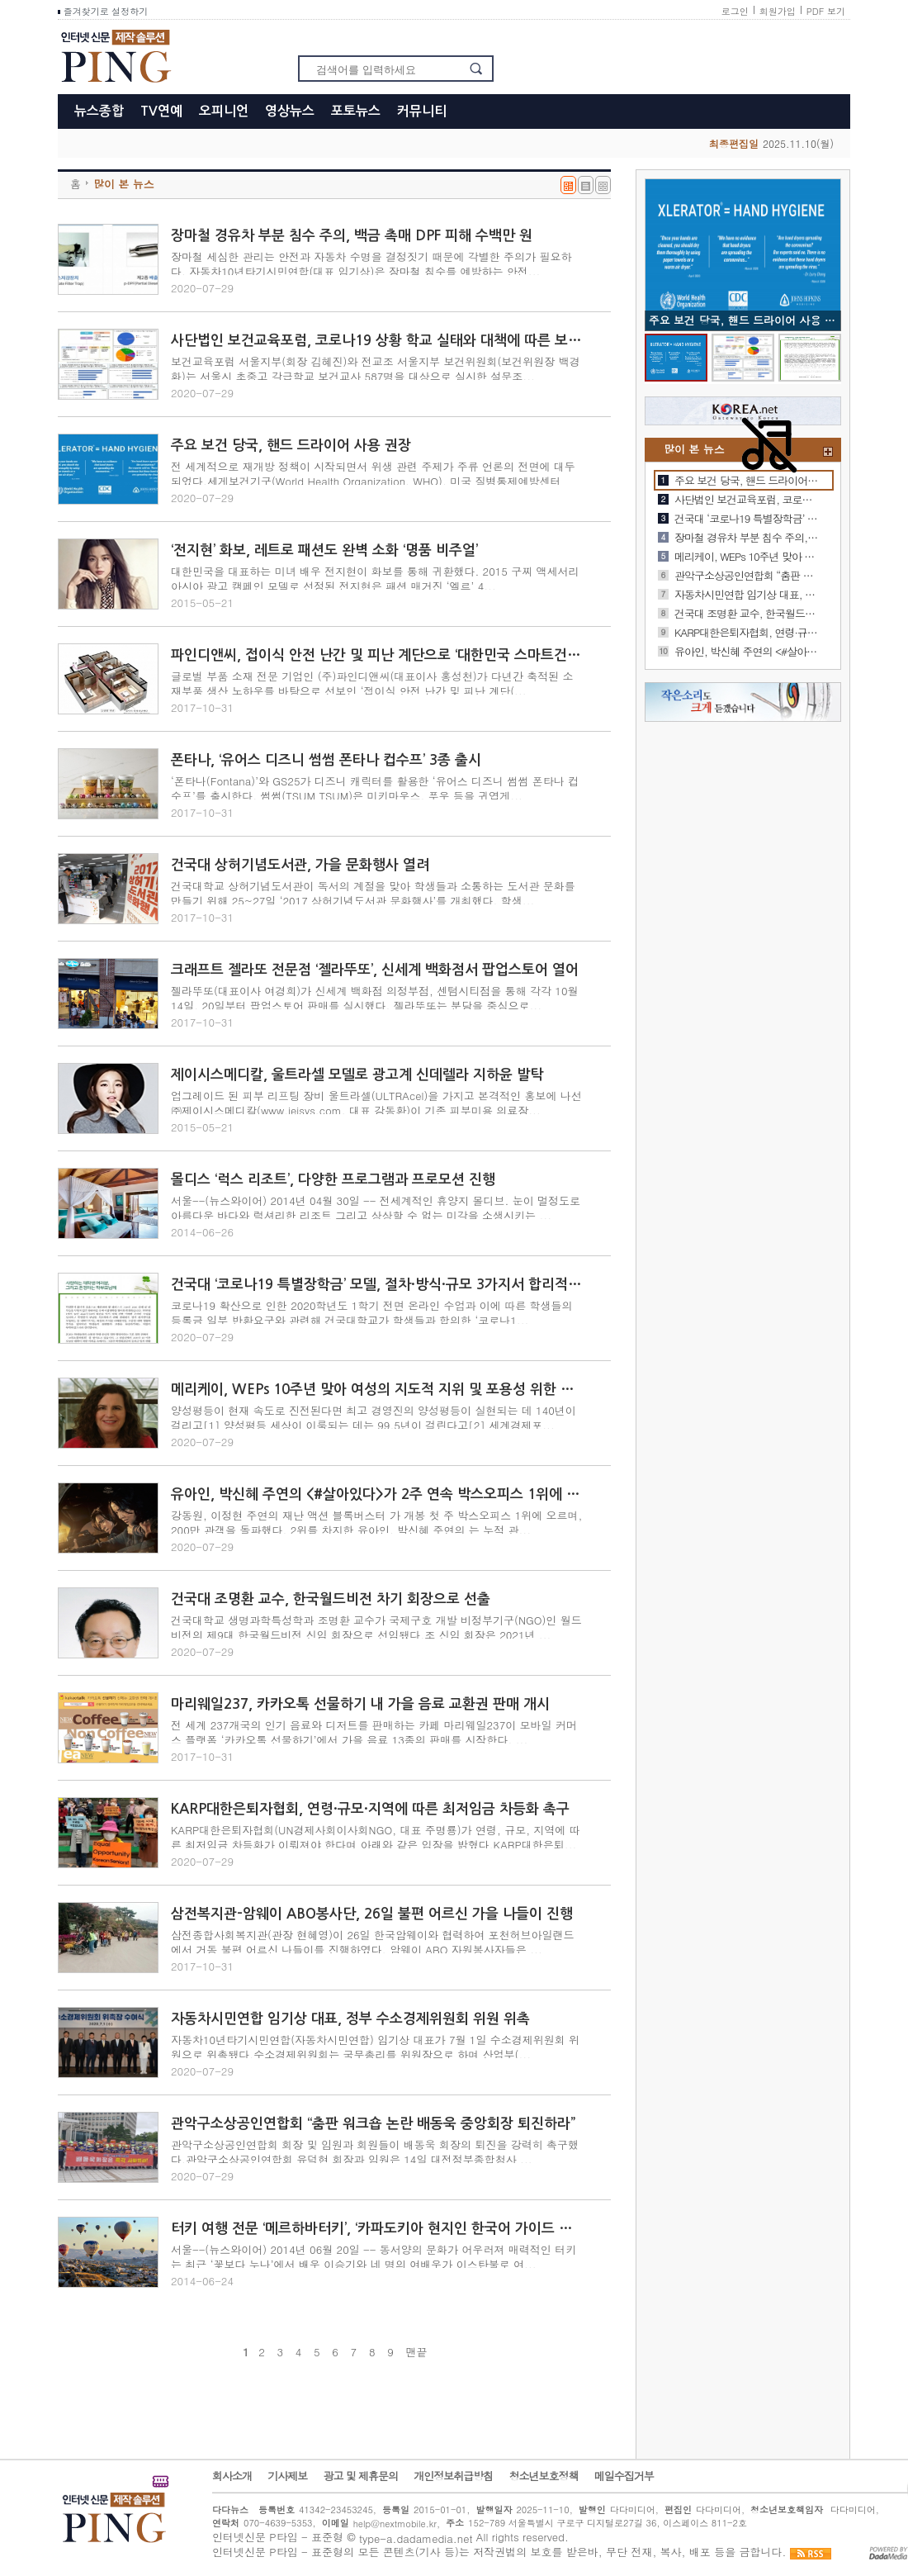  What do you see at coordinates (160, 2481) in the screenshot?
I see `access storage or memory settings` at bounding box center [160, 2481].